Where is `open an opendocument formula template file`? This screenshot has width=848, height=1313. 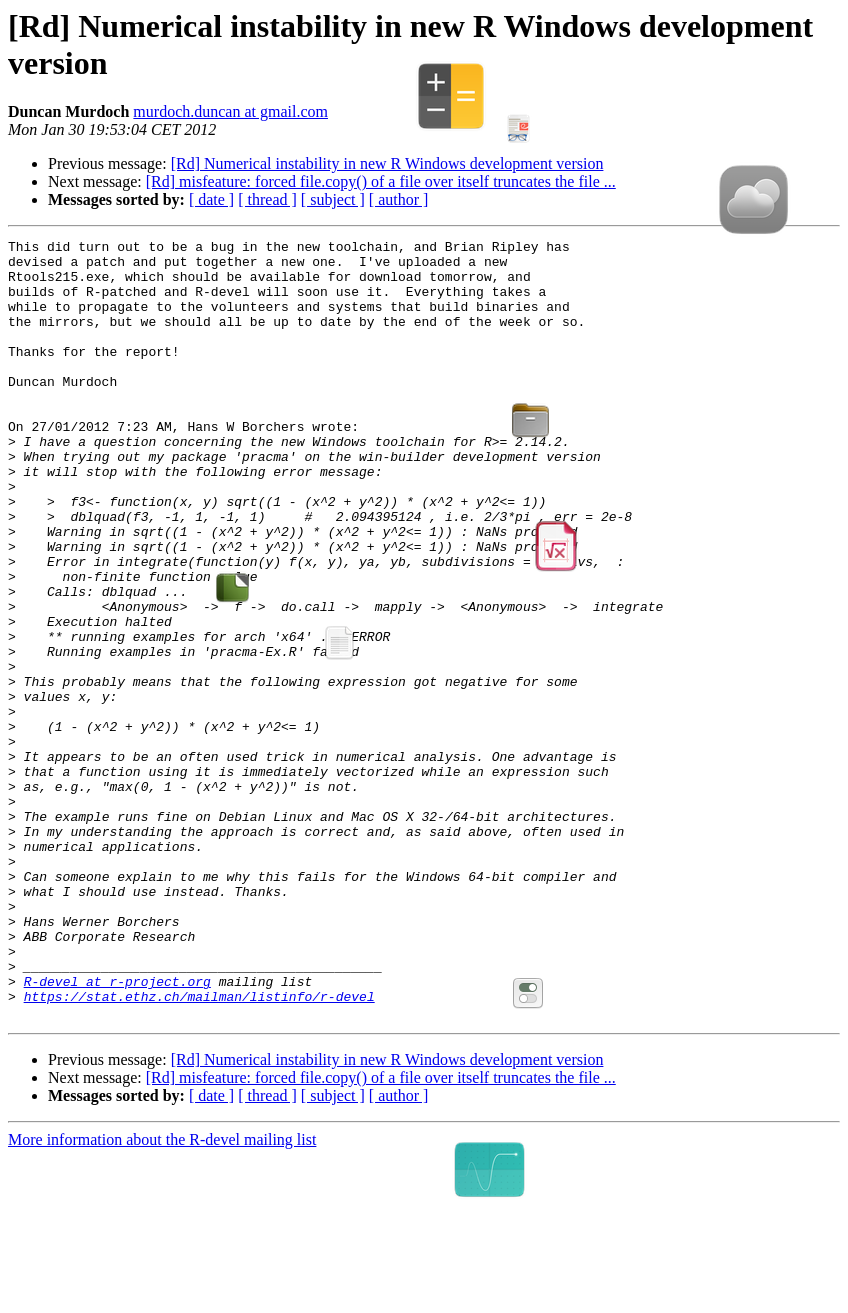 open an opendocument formula template file is located at coordinates (556, 546).